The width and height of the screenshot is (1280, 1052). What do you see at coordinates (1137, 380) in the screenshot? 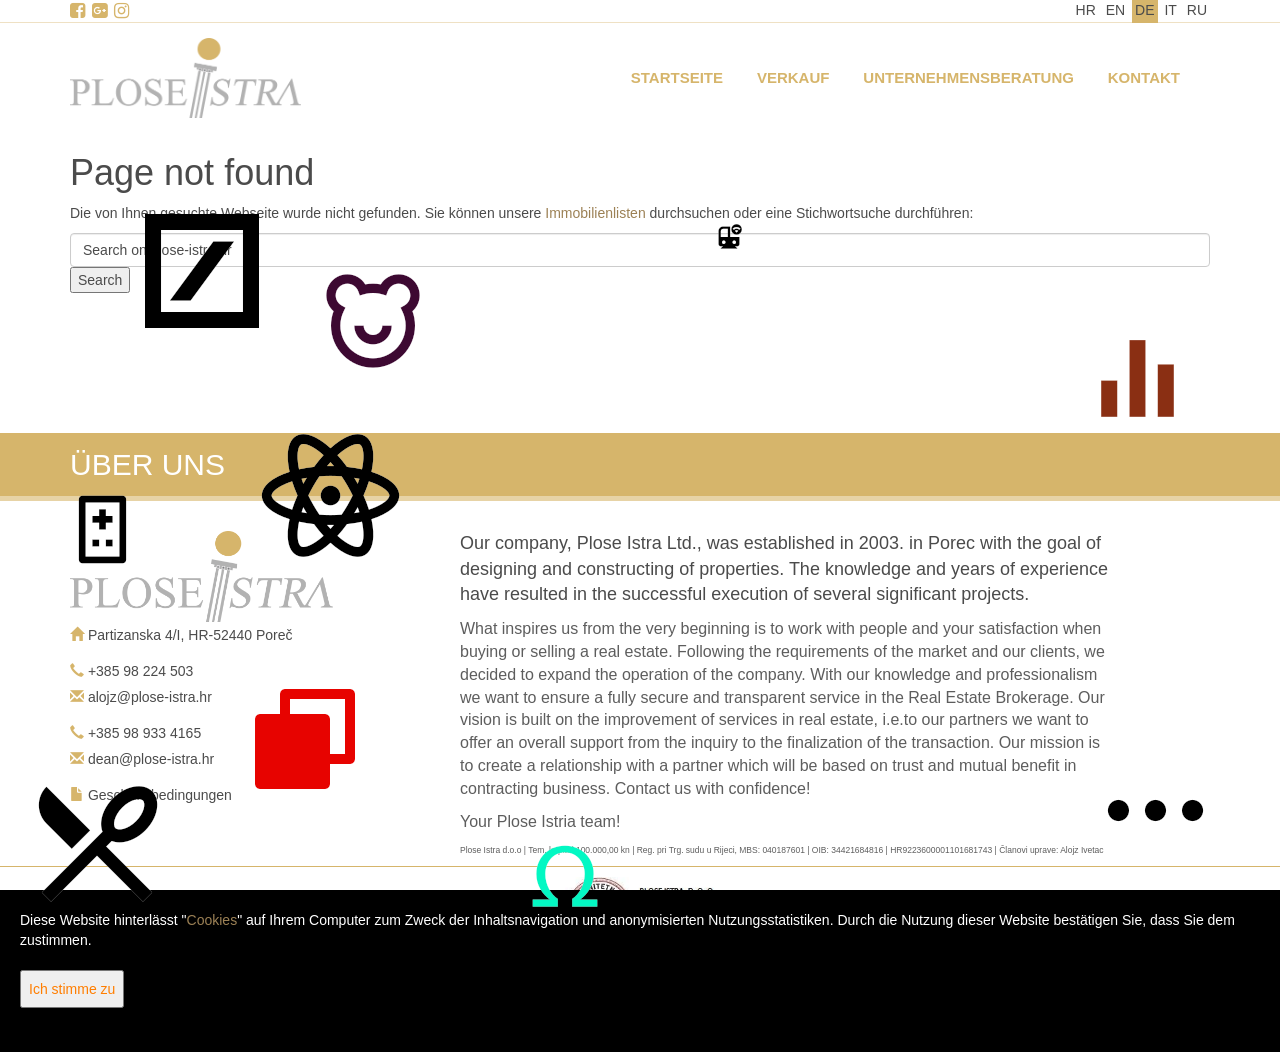
I see `view analytics or statistics` at bounding box center [1137, 380].